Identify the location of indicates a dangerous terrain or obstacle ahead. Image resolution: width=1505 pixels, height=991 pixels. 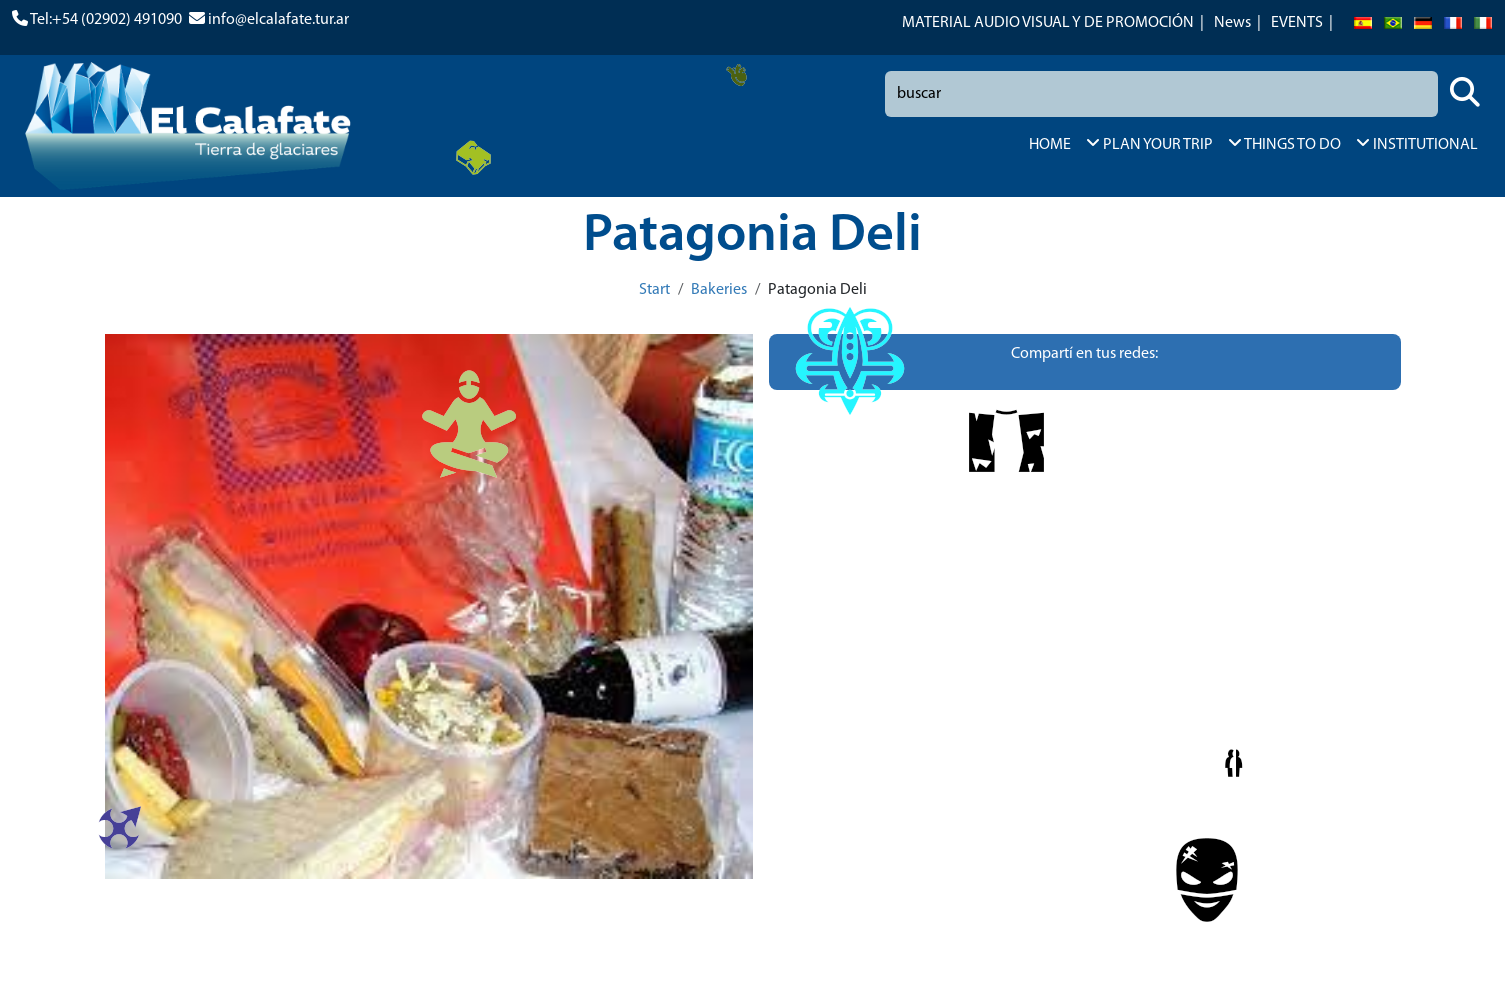
(1006, 434).